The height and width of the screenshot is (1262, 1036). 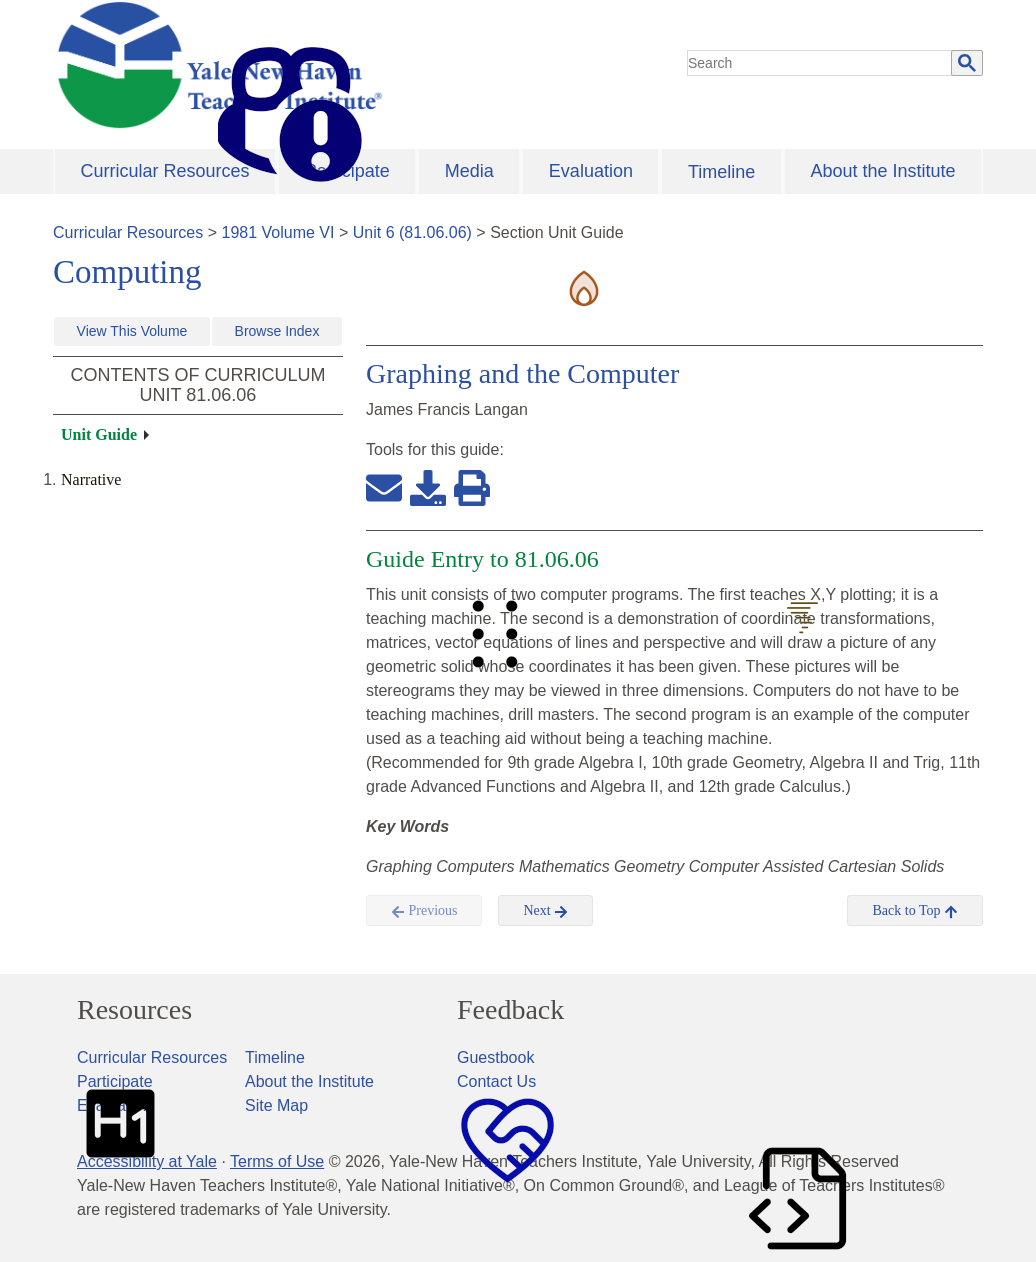 I want to click on indicates trending or popular content, so click(x=584, y=289).